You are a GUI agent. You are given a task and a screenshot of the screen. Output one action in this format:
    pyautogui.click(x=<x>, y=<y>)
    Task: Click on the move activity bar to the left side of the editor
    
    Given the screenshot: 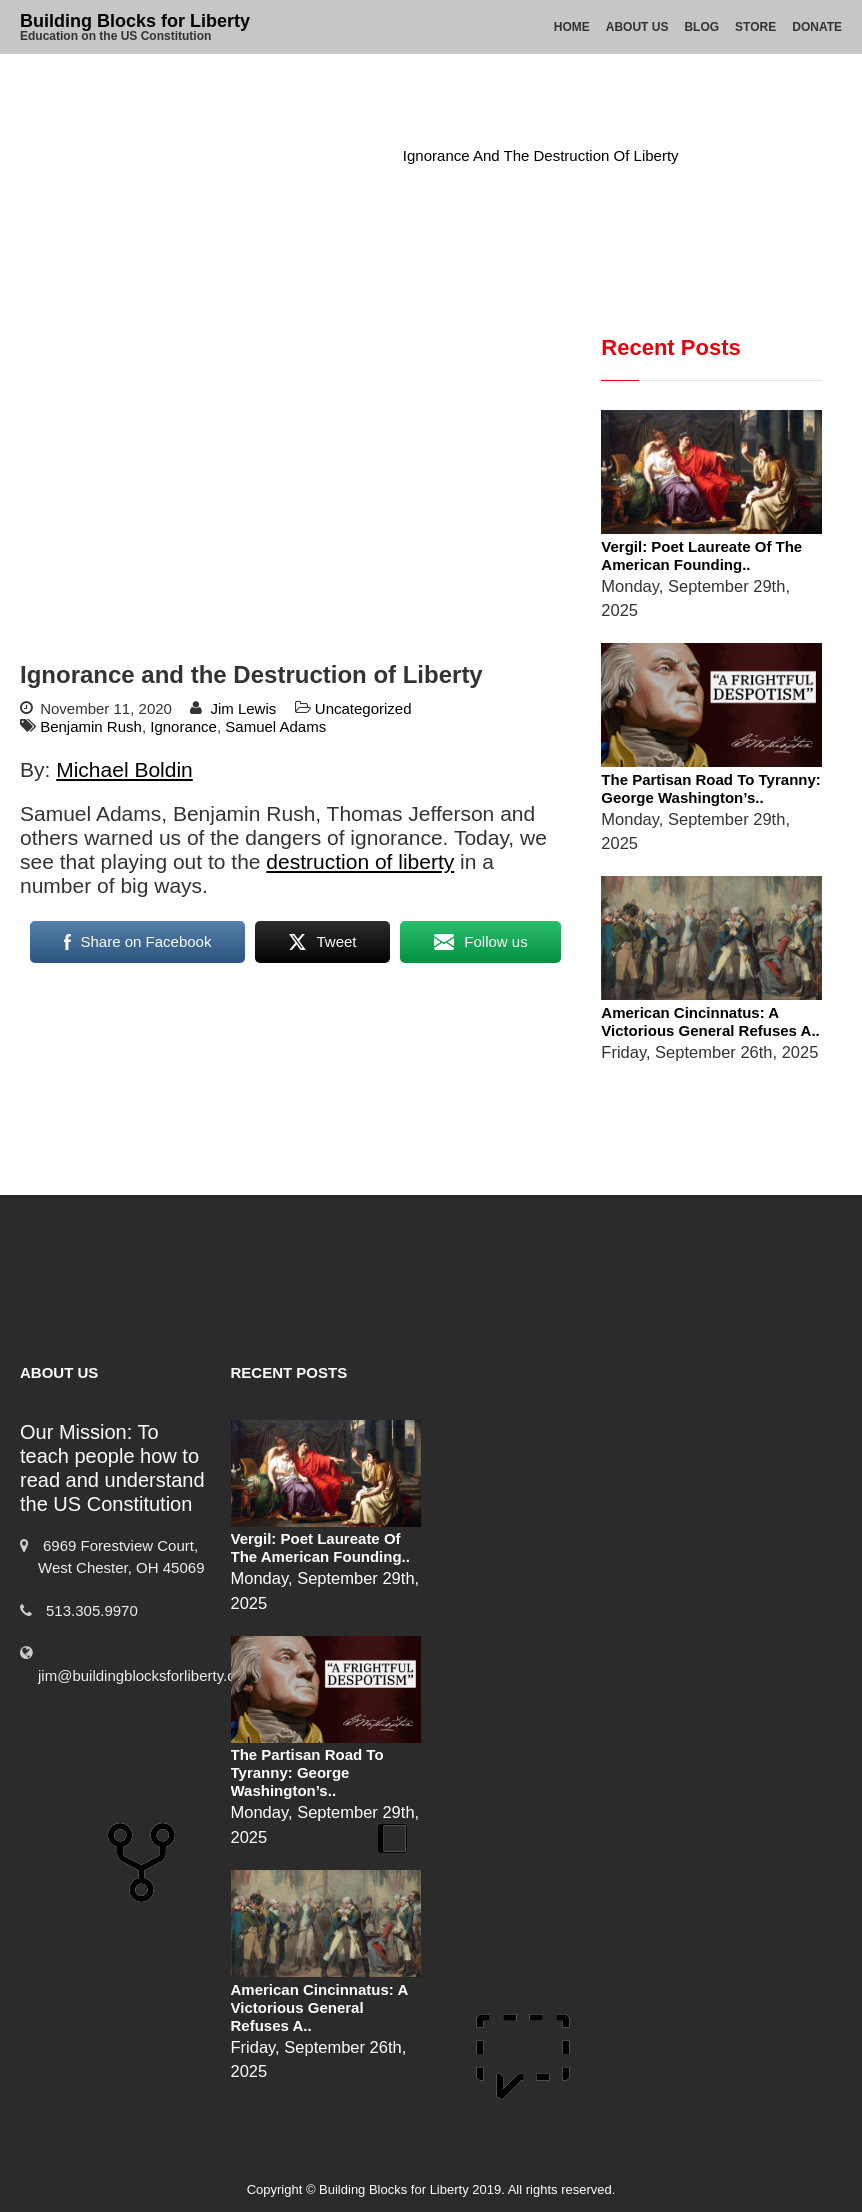 What is the action you would take?
    pyautogui.click(x=392, y=1838)
    